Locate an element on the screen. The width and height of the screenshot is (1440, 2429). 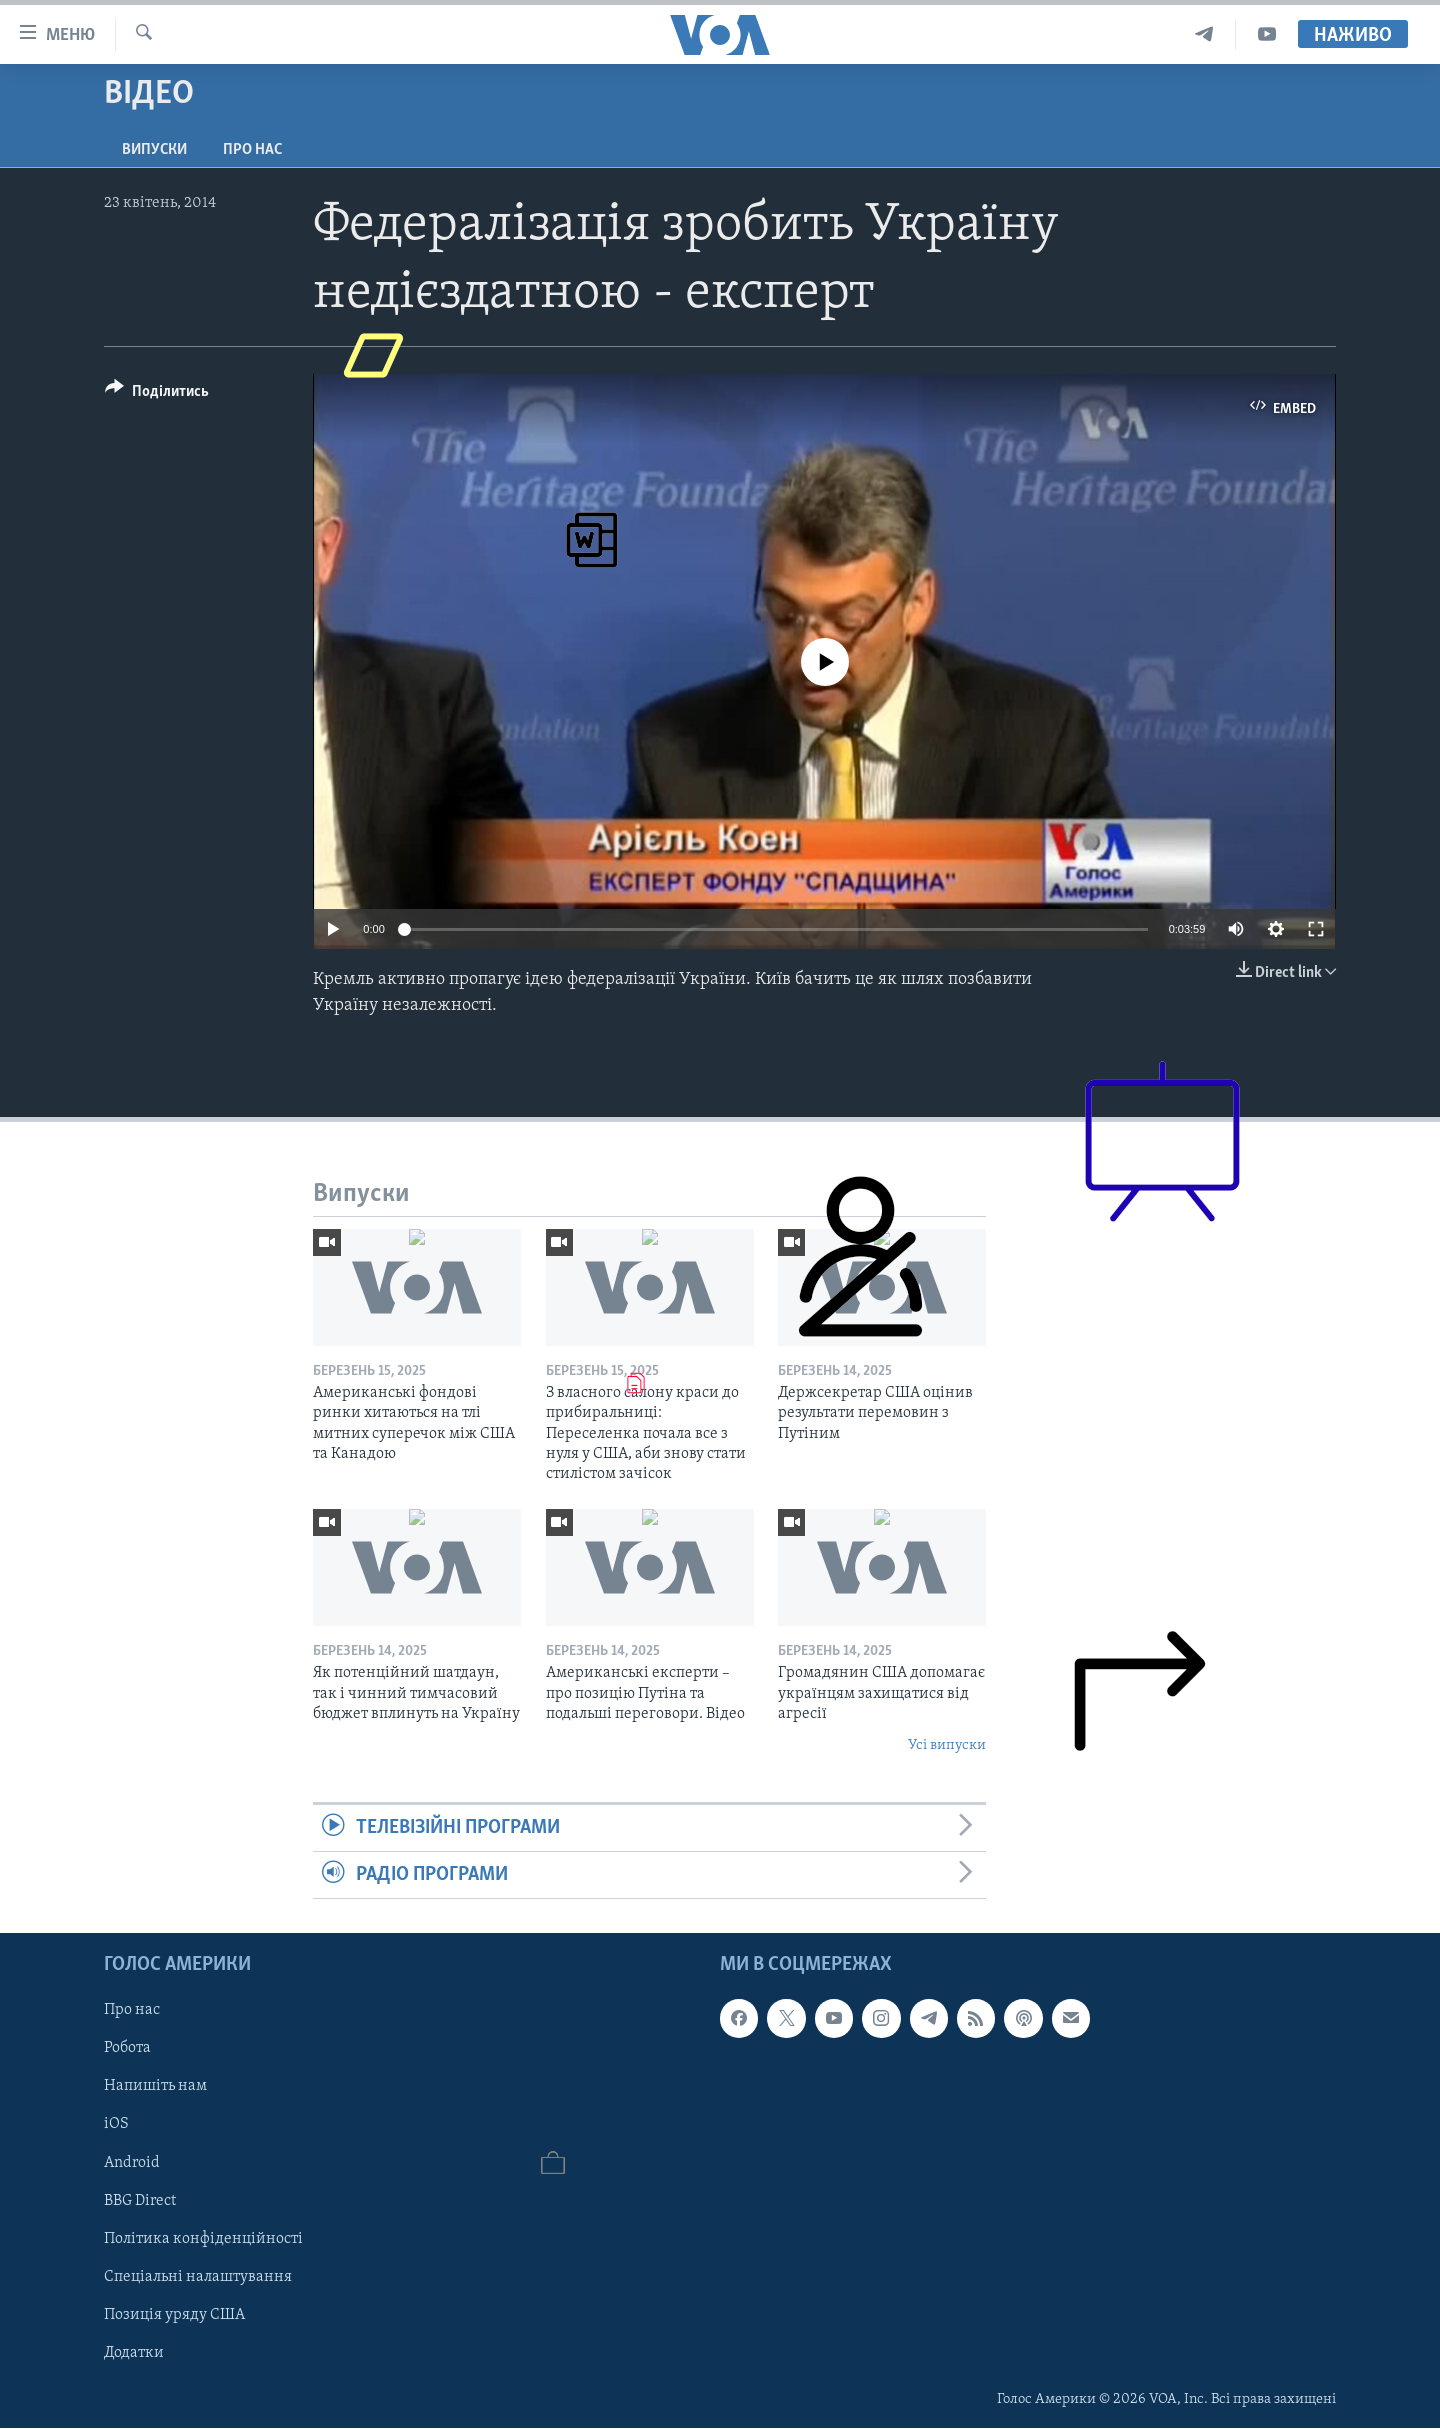
view your shopping bag is located at coordinates (553, 2164).